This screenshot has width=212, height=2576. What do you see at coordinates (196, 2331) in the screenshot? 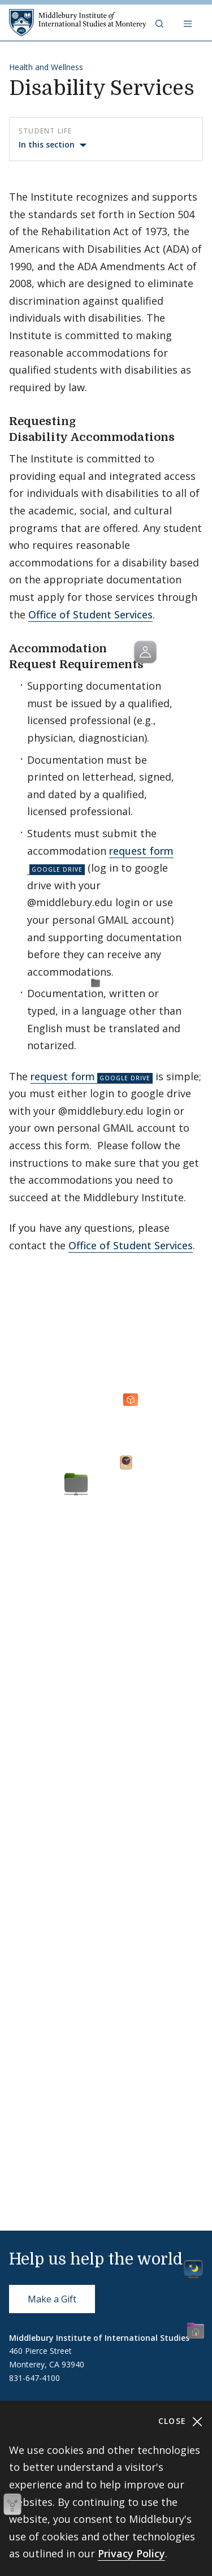
I see `access your home folder` at bounding box center [196, 2331].